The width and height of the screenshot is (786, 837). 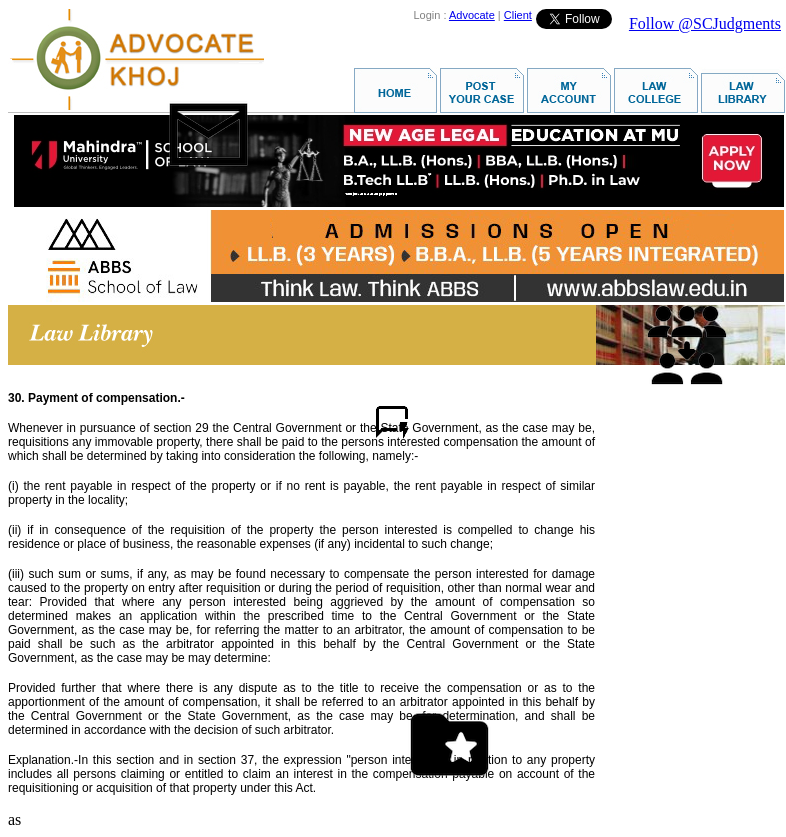 What do you see at coordinates (392, 422) in the screenshot?
I see `send a quick reply to a message` at bounding box center [392, 422].